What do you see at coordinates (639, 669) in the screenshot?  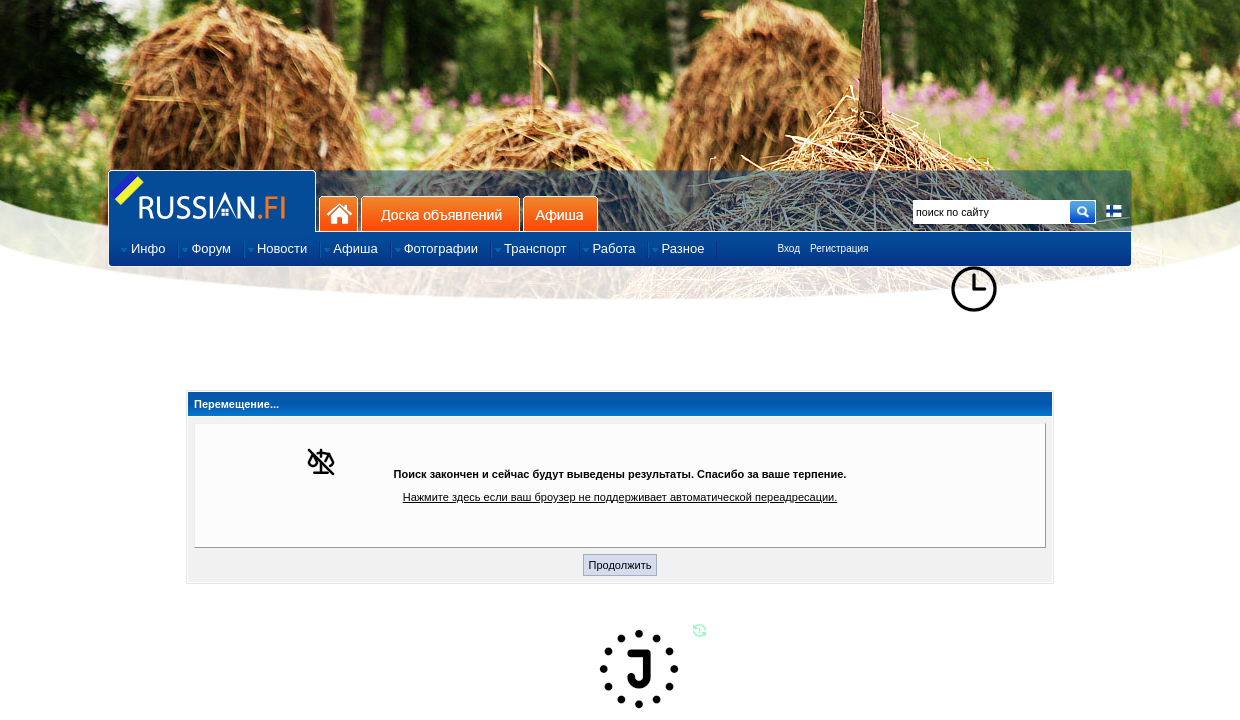 I see `indicates a loading or pending state for item "J"` at bounding box center [639, 669].